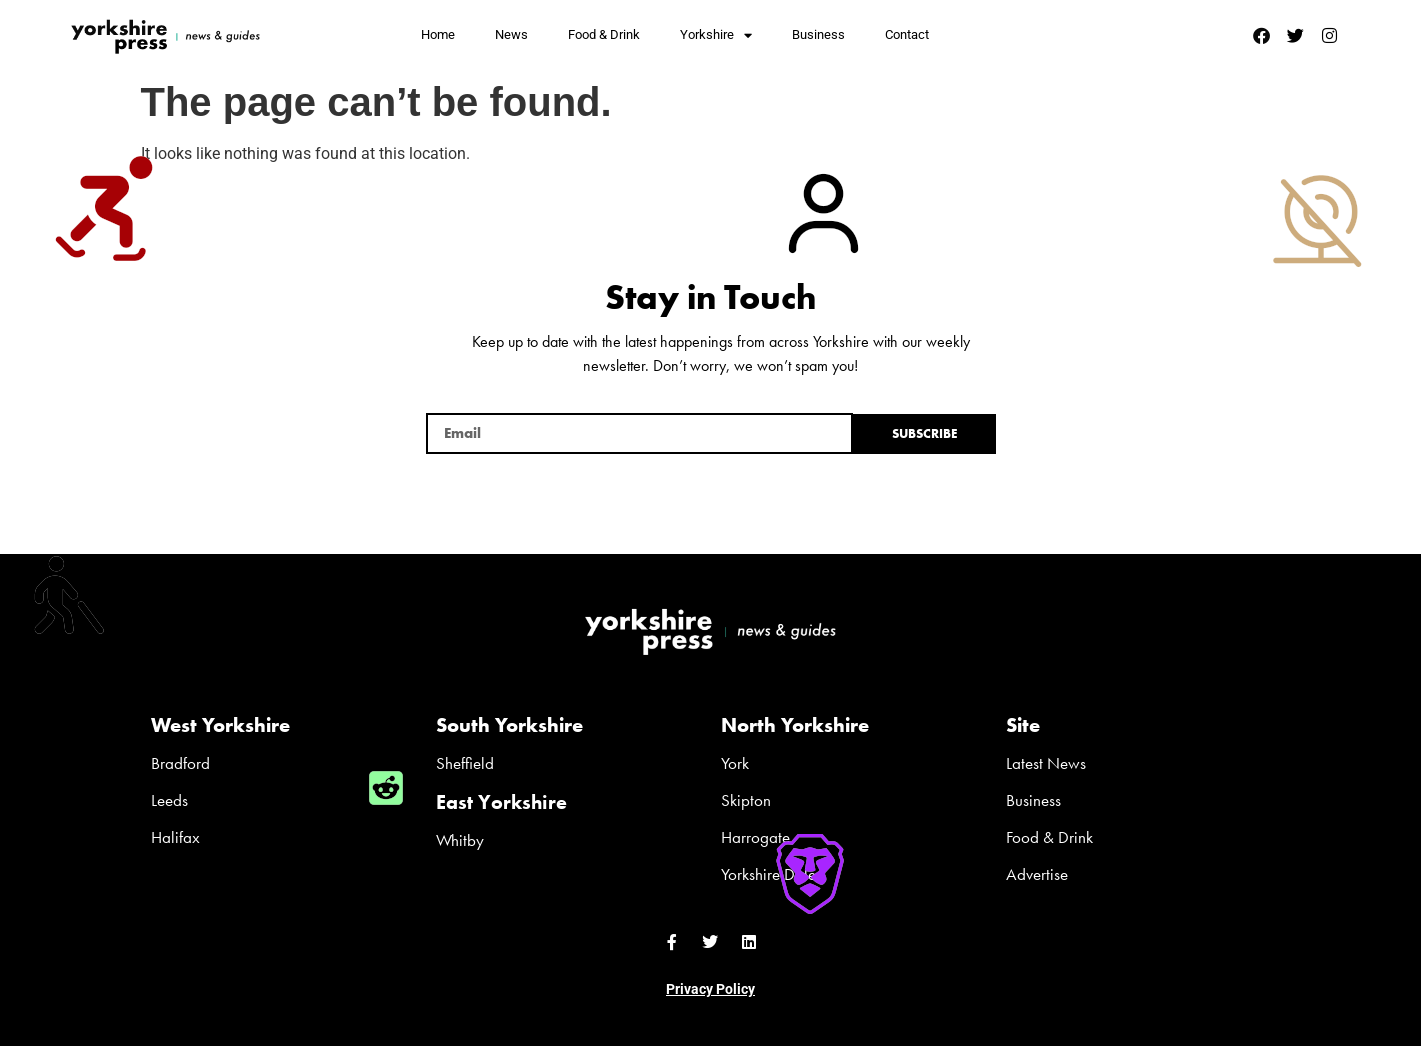 This screenshot has height=1046, width=1421. I want to click on view your profile, so click(823, 213).